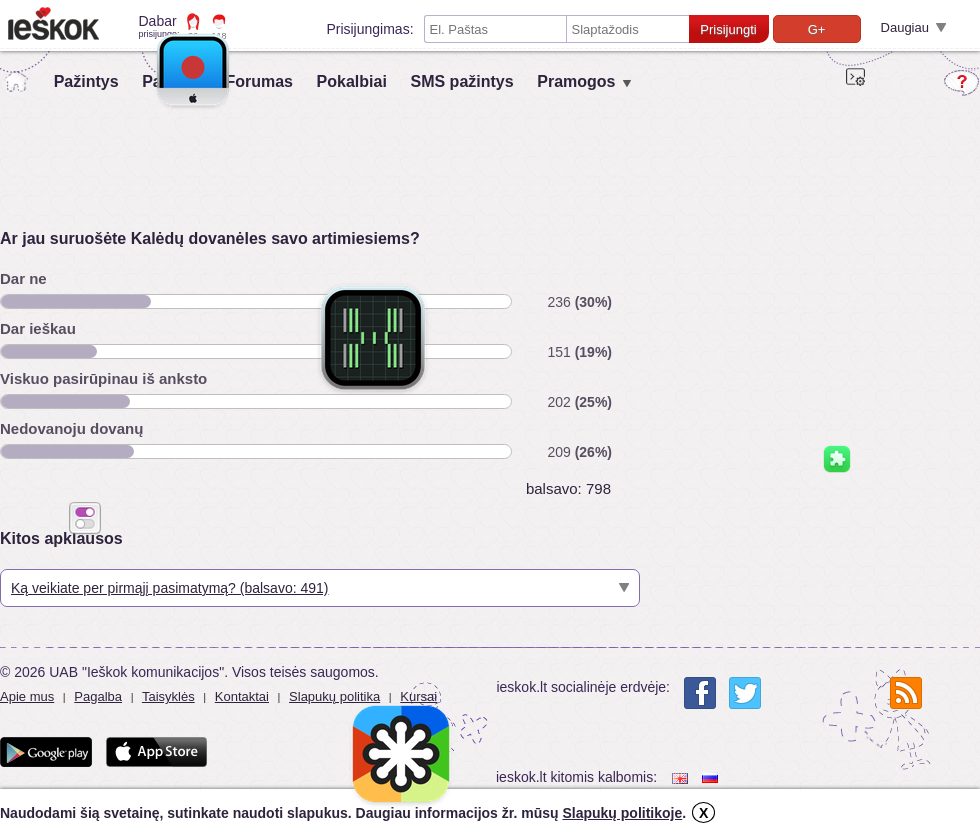 The height and width of the screenshot is (837, 980). I want to click on launch xwayland video bridge for screen sharing, so click(193, 70).